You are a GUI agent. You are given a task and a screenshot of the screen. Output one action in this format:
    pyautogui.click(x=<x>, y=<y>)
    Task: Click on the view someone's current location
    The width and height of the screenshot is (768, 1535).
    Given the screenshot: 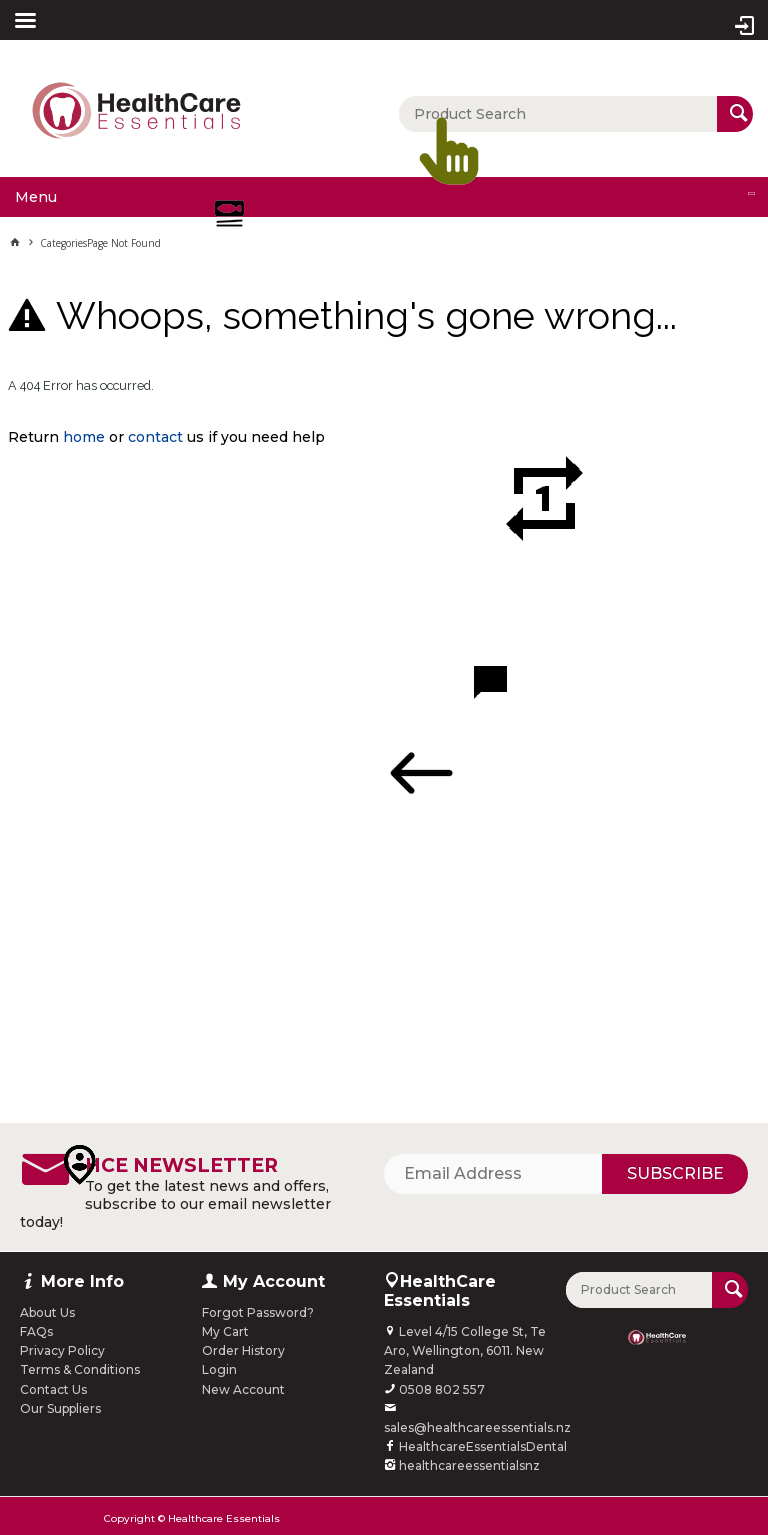 What is the action you would take?
    pyautogui.click(x=80, y=1165)
    